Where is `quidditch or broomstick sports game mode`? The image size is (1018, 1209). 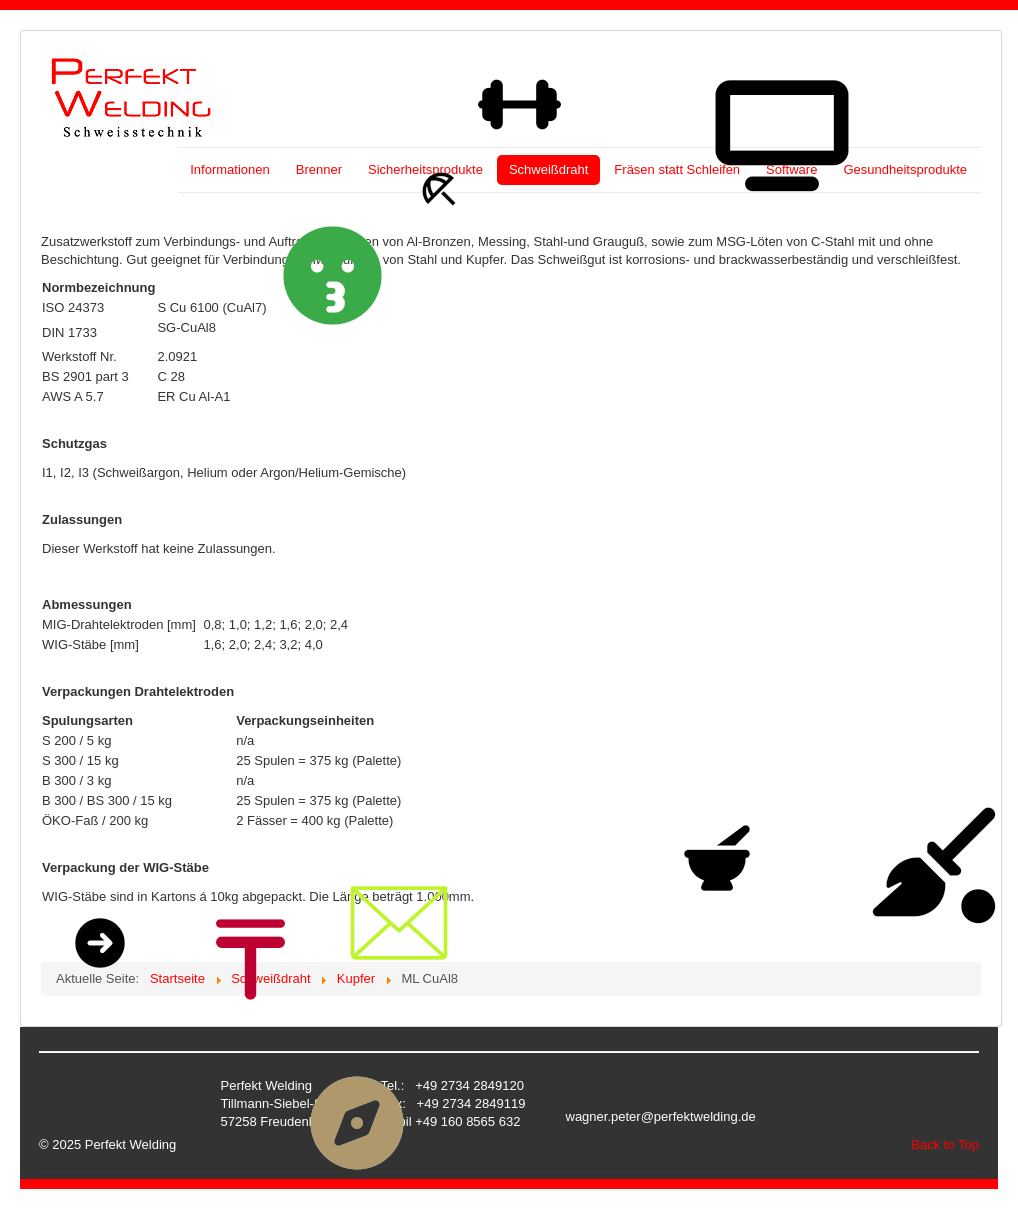 quidditch or broomstick sports game mode is located at coordinates (934, 862).